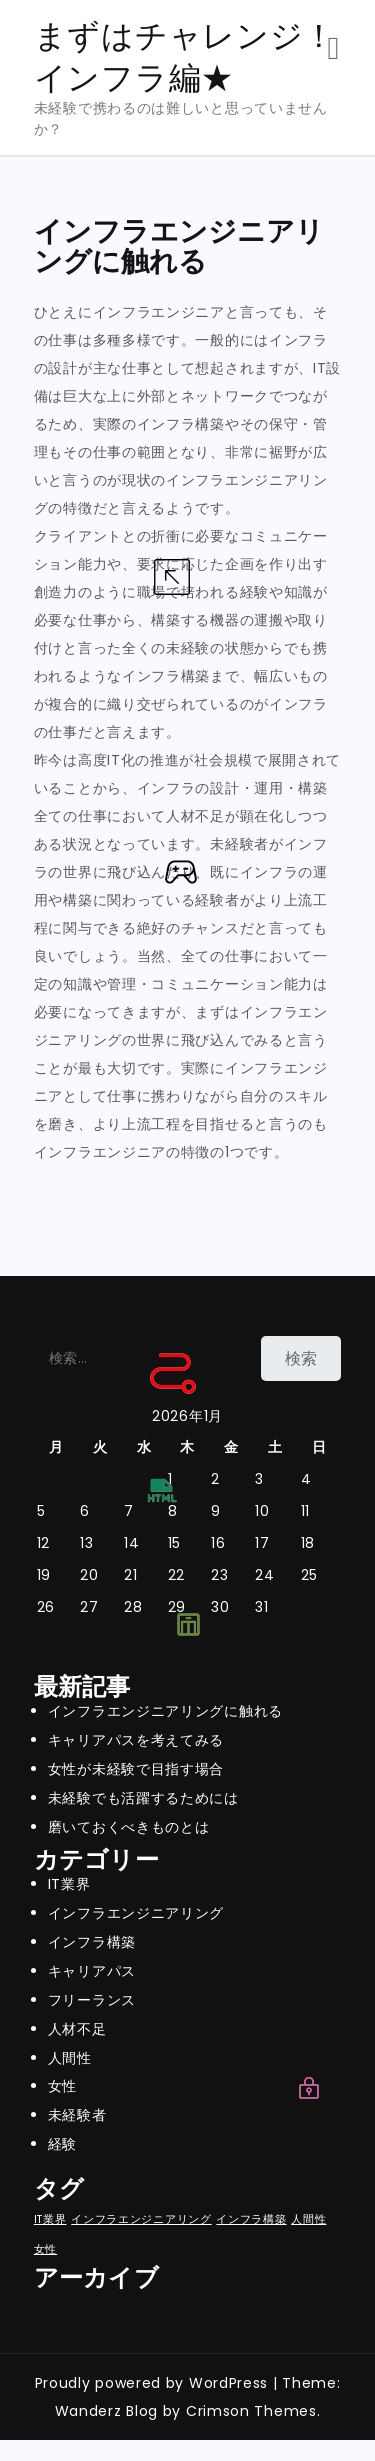  I want to click on view or edit a route path, so click(173, 1371).